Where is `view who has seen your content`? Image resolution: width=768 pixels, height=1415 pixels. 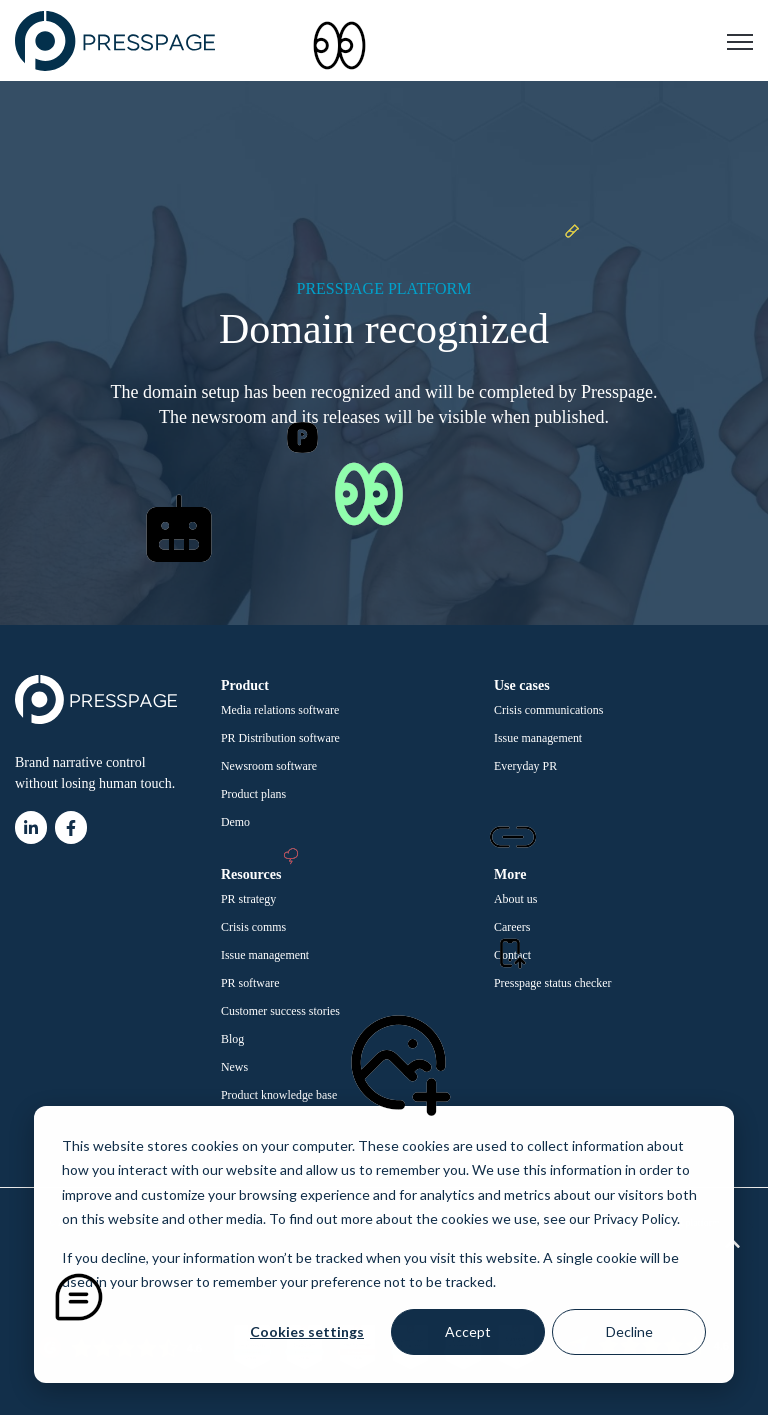 view who has seen your content is located at coordinates (339, 45).